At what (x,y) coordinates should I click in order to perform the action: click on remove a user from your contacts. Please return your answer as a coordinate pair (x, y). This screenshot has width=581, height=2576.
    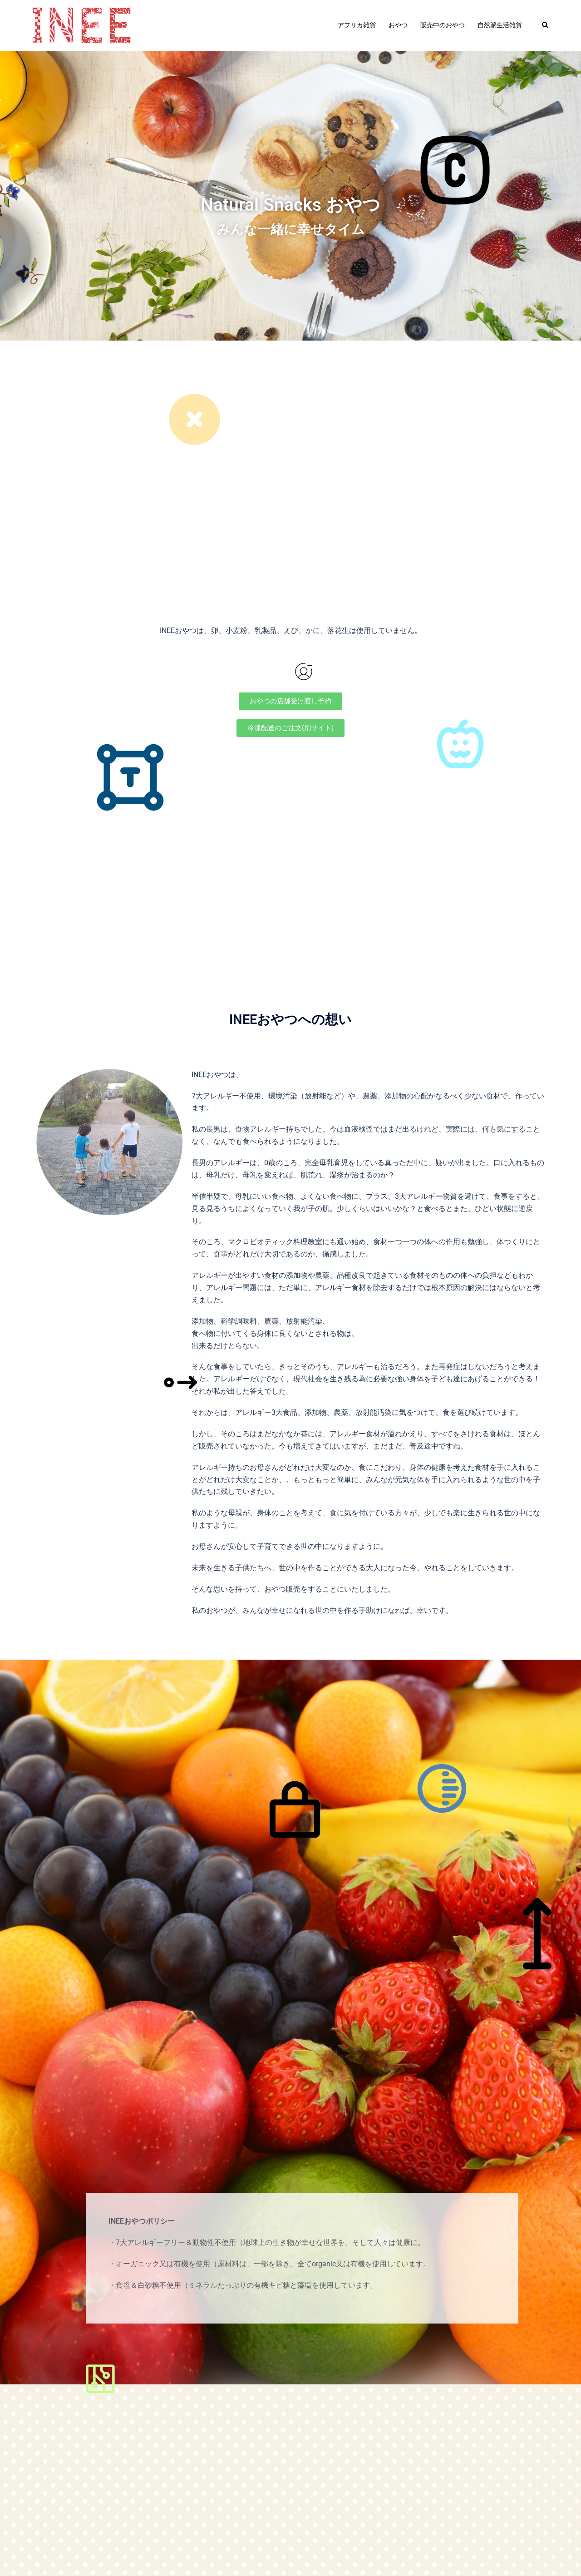
    Looking at the image, I should click on (304, 672).